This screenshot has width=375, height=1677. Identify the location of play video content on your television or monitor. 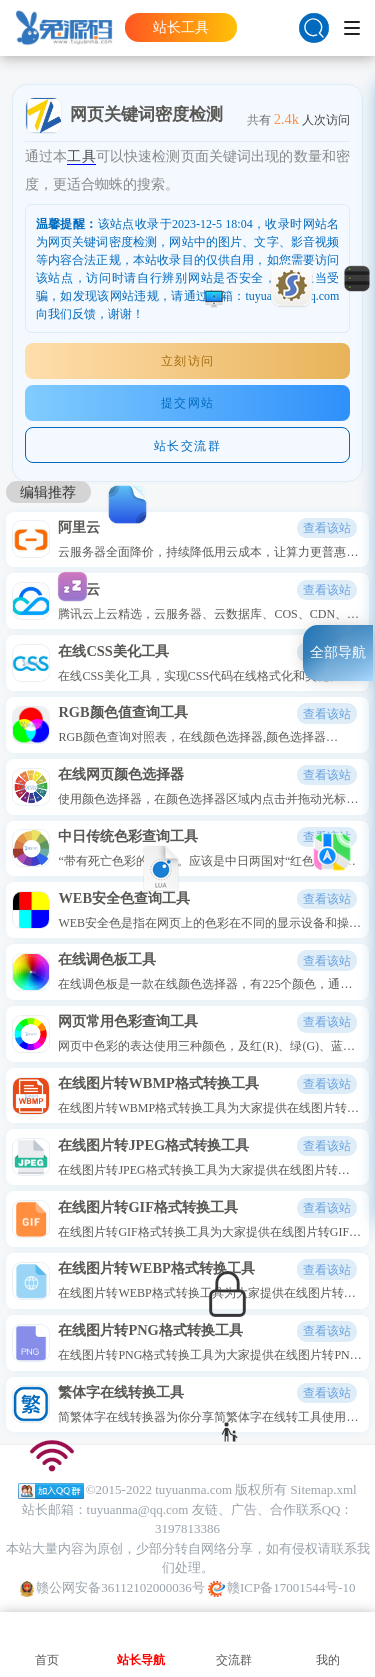
(214, 299).